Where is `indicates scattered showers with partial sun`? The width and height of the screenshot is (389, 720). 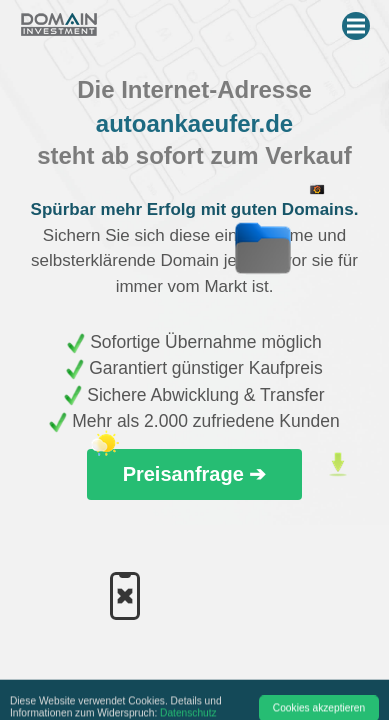
indicates scattered showers with partial sun is located at coordinates (105, 443).